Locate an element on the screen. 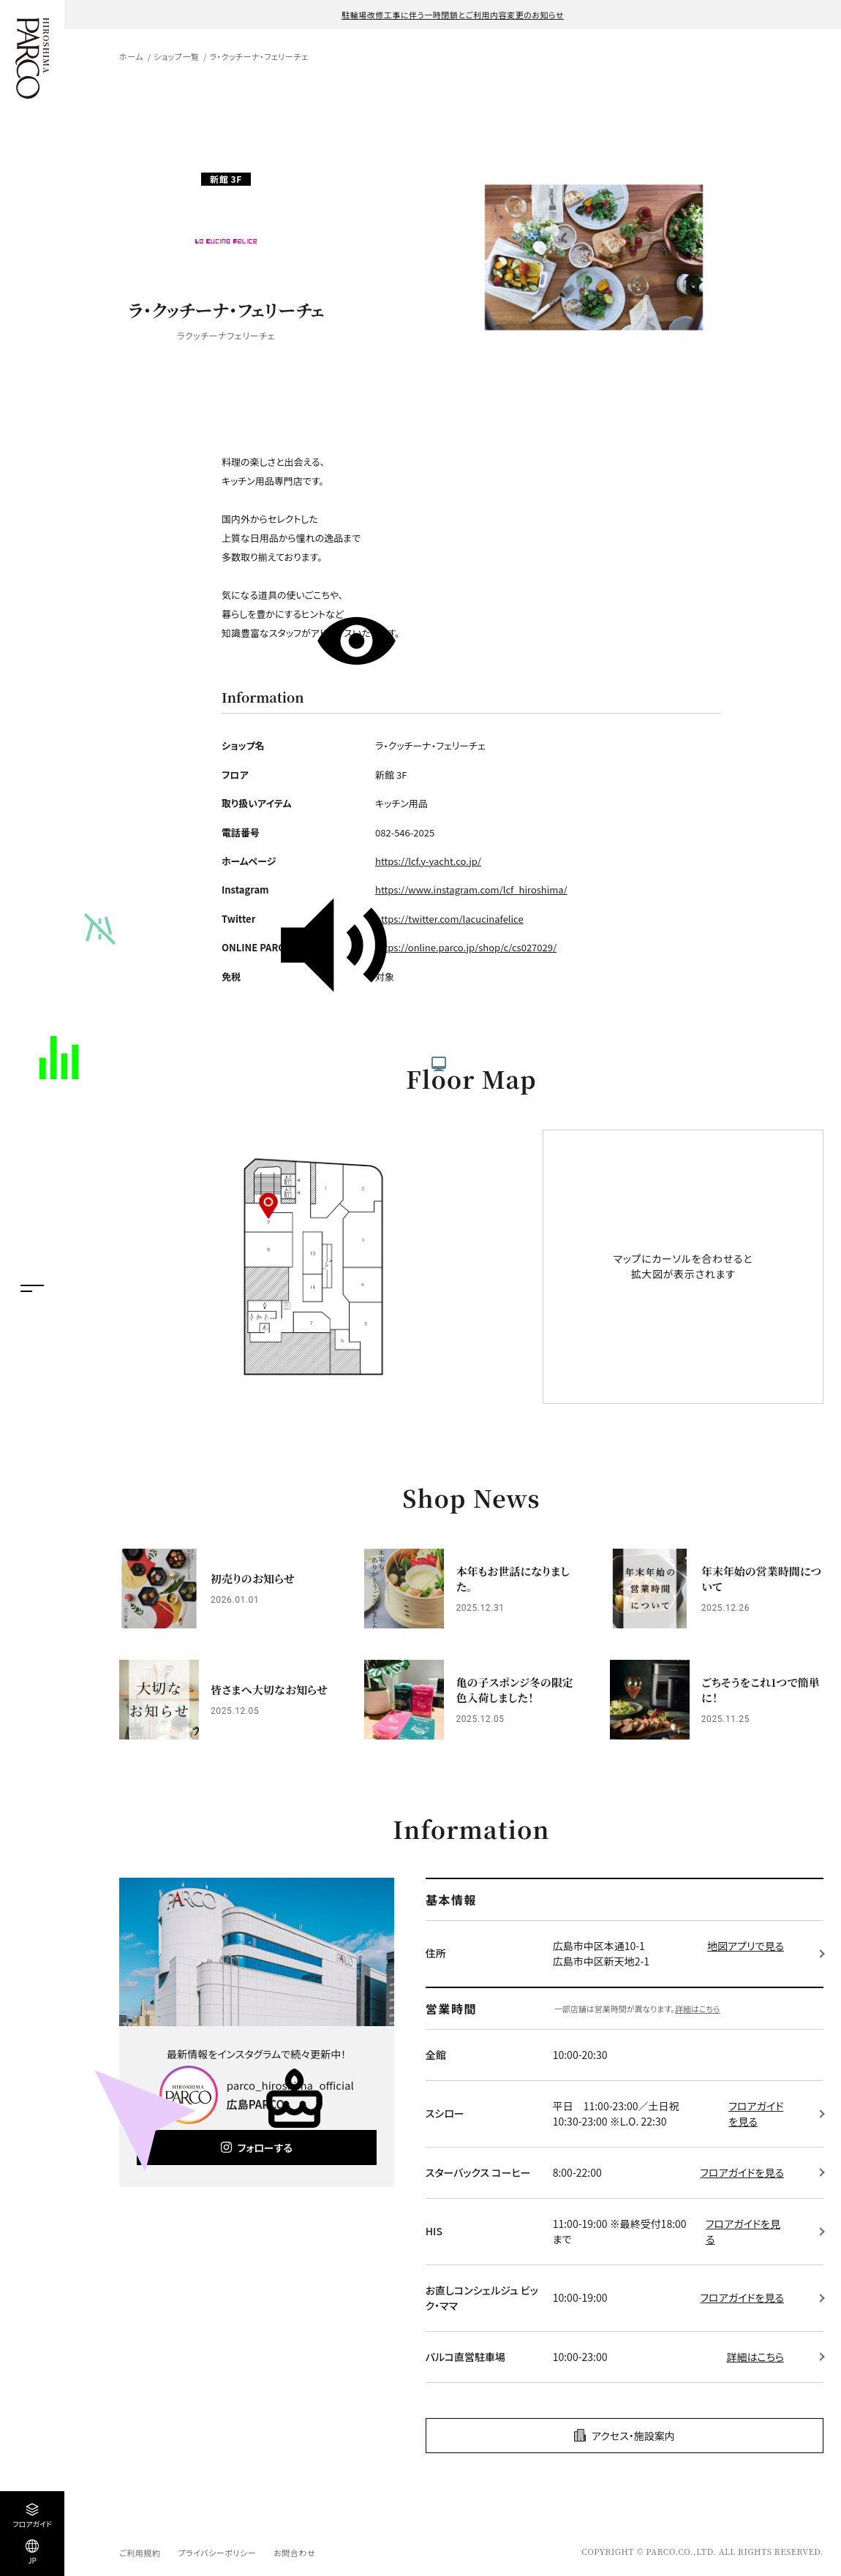 Image resolution: width=841 pixels, height=2576 pixels. switch to desktop view is located at coordinates (439, 1064).